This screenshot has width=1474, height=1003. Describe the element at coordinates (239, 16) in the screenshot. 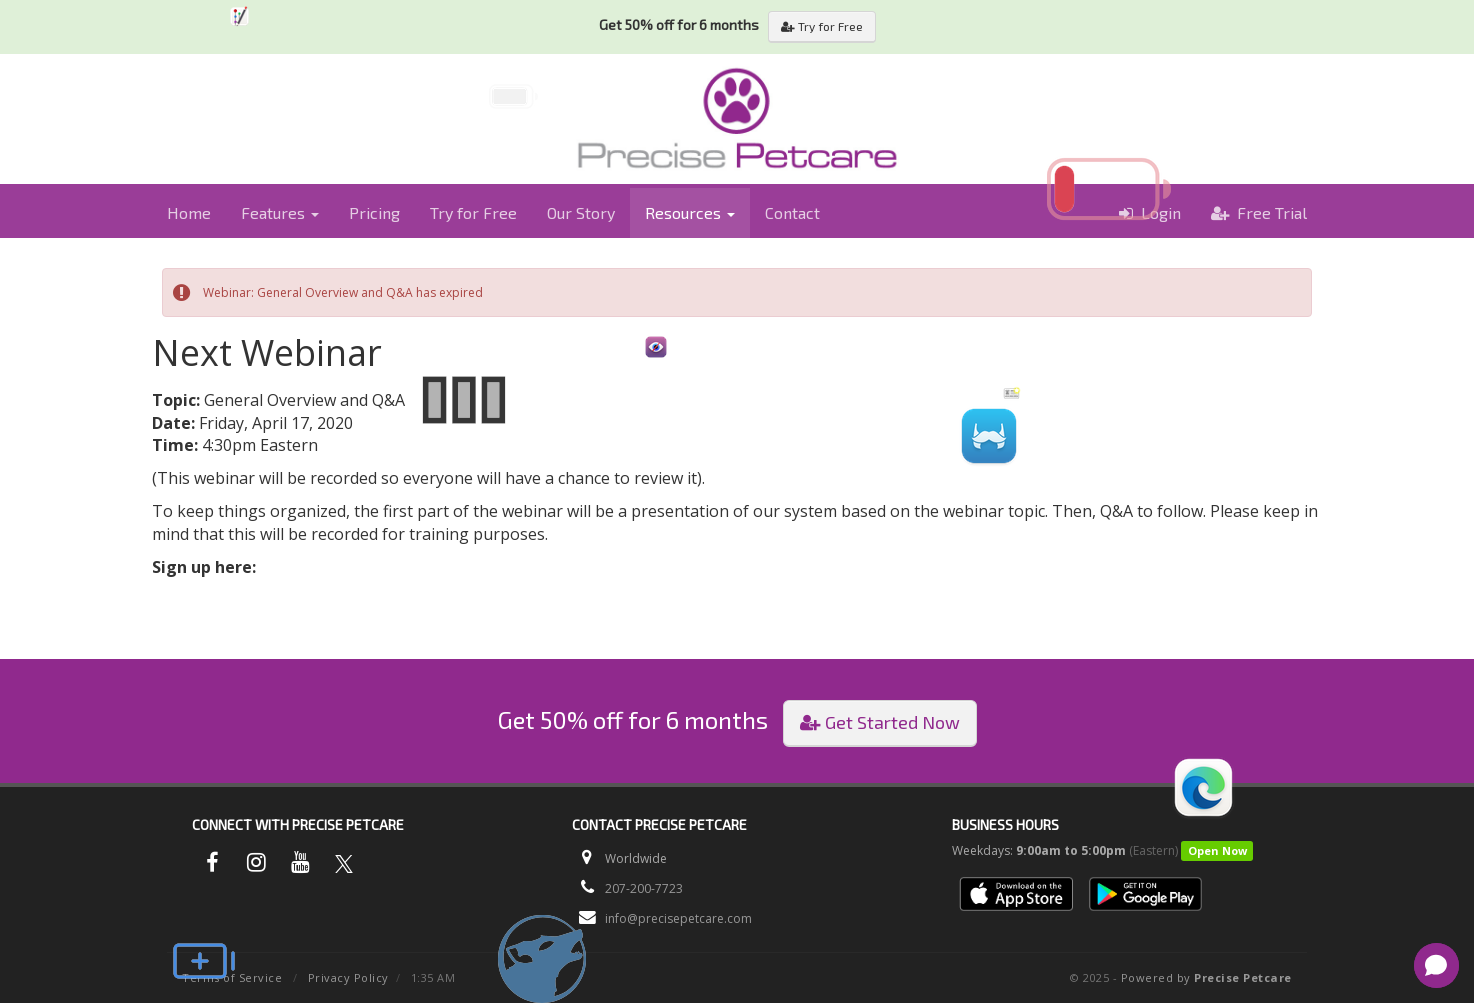

I see `open commit, a git commit message editor` at that location.